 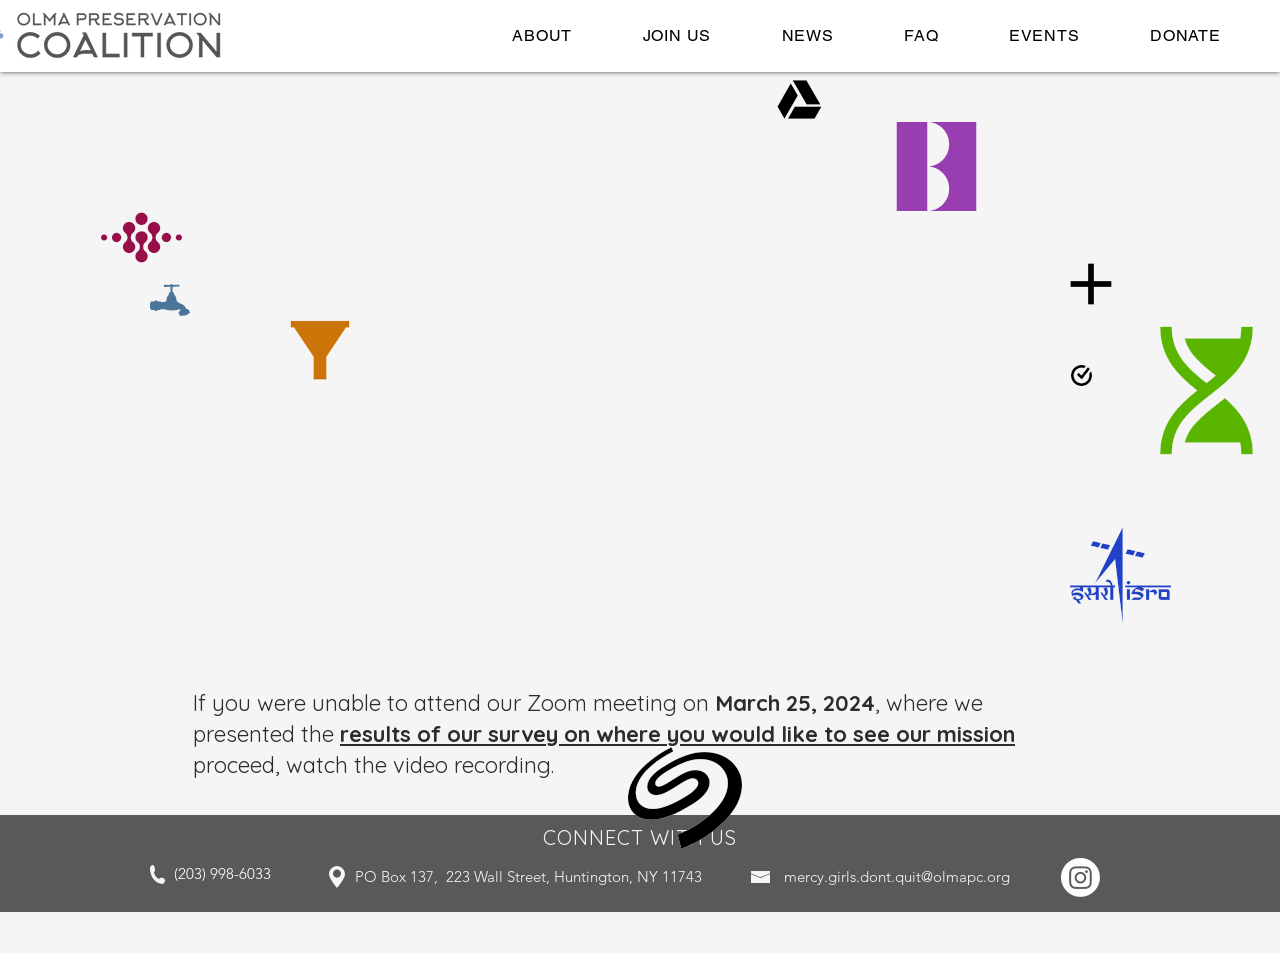 I want to click on SpigotMC minecraft server software logo, so click(x=170, y=300).